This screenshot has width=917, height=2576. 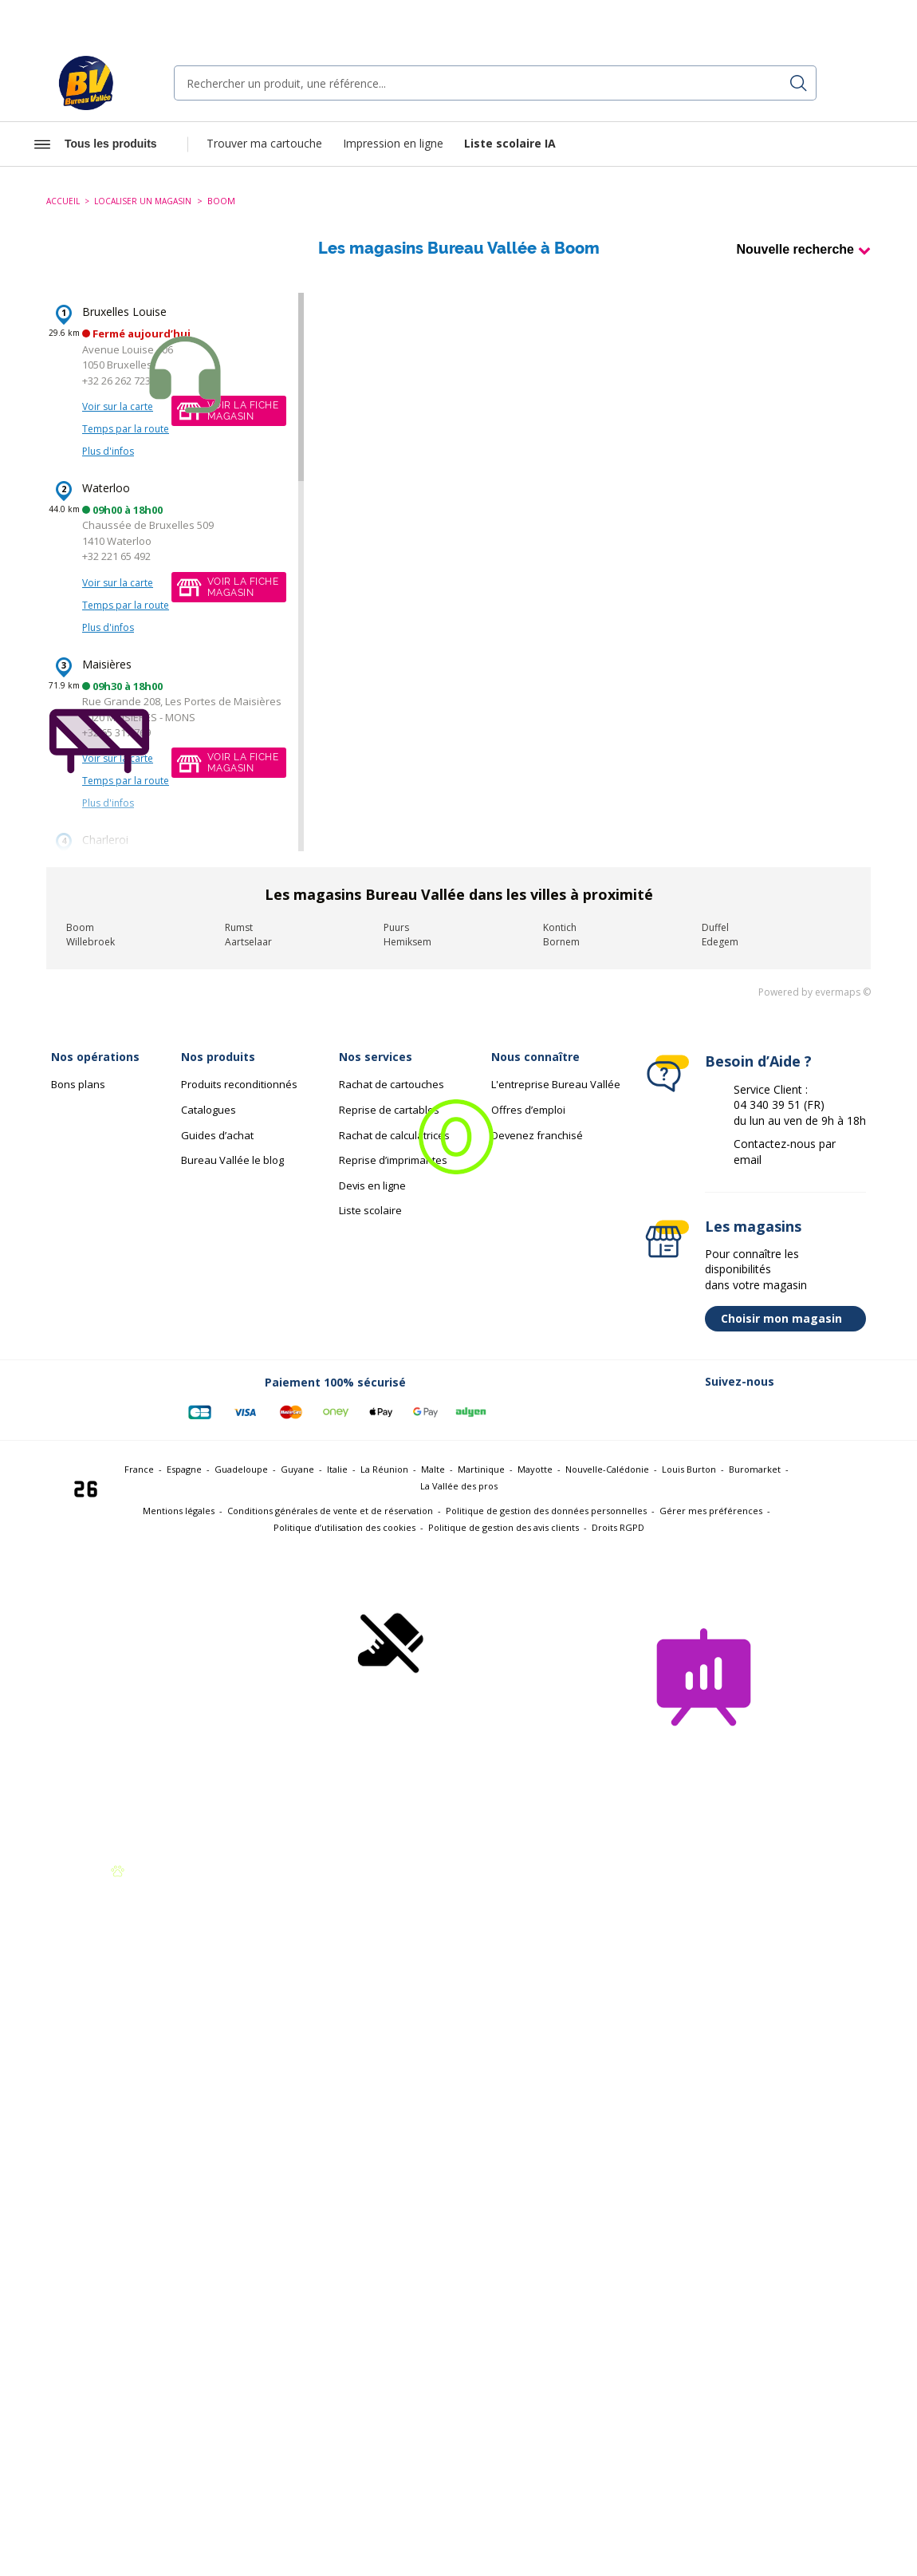 What do you see at coordinates (117, 1871) in the screenshot?
I see `access pet-related features or settings` at bounding box center [117, 1871].